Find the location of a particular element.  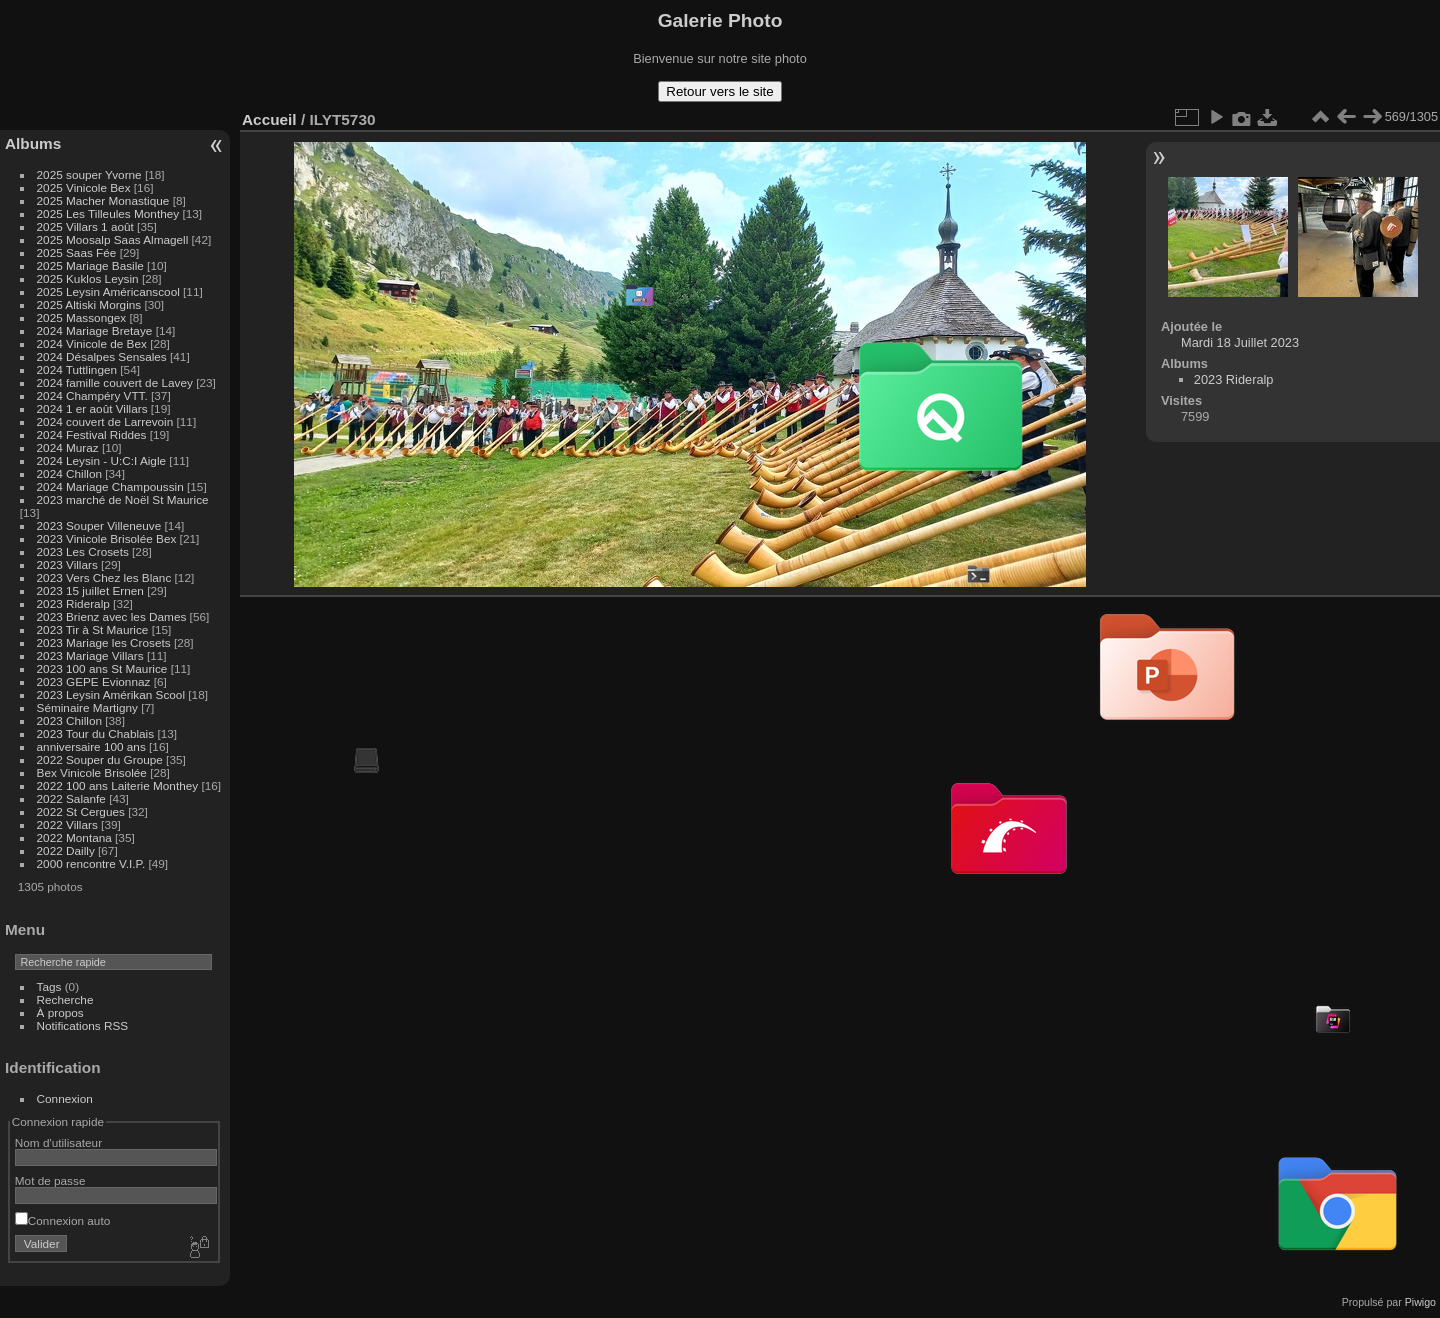

open JetBrains ReSharper project folder is located at coordinates (1333, 1020).